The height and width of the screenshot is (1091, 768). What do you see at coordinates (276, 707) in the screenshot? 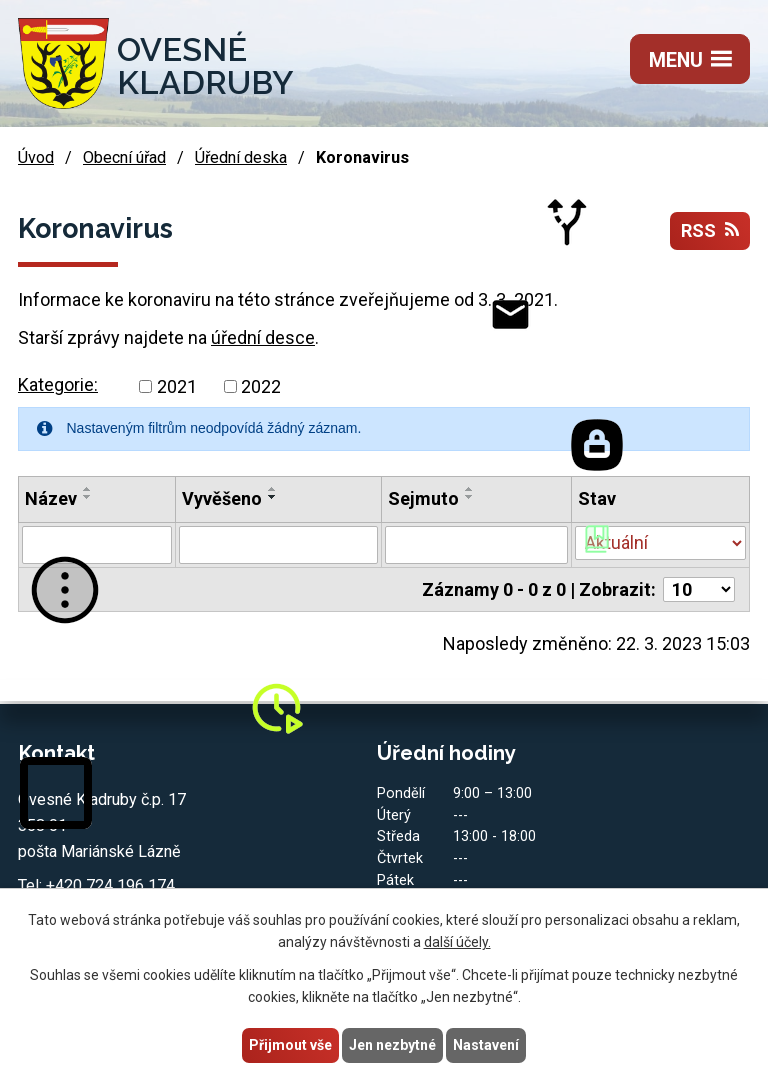
I see `start a timer or scheduled task` at bounding box center [276, 707].